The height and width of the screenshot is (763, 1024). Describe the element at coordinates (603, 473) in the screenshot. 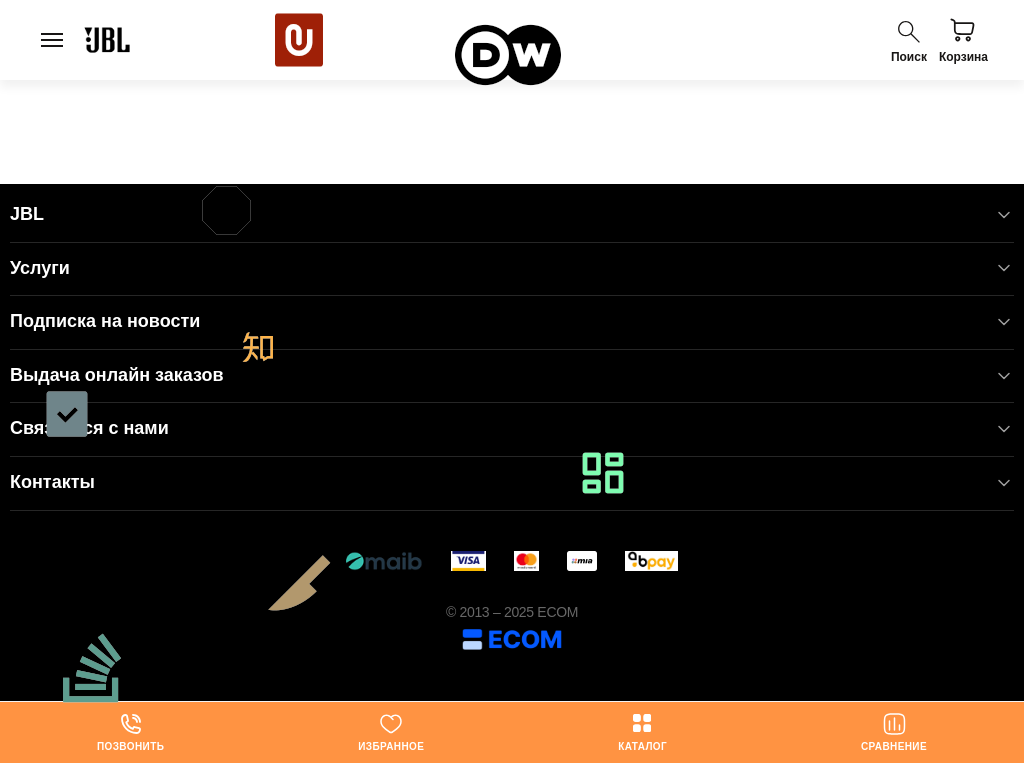

I see `access the dashboard` at that location.